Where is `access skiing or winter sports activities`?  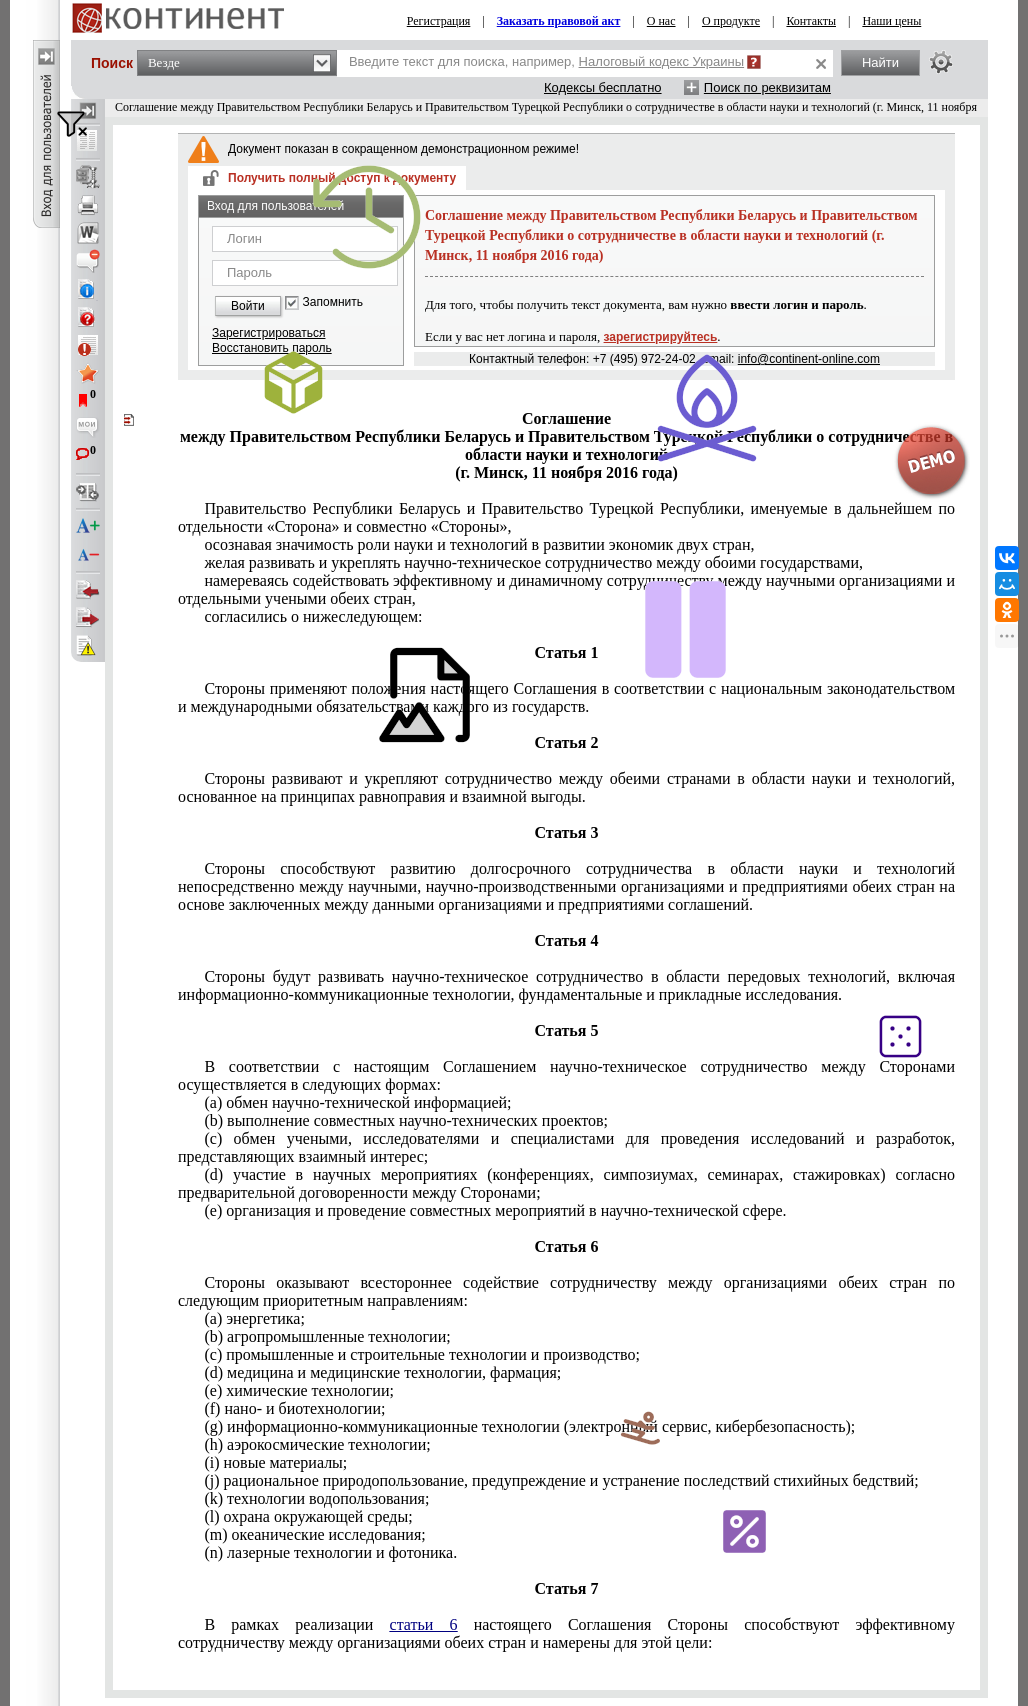
access skiing or winter sports activities is located at coordinates (640, 1428).